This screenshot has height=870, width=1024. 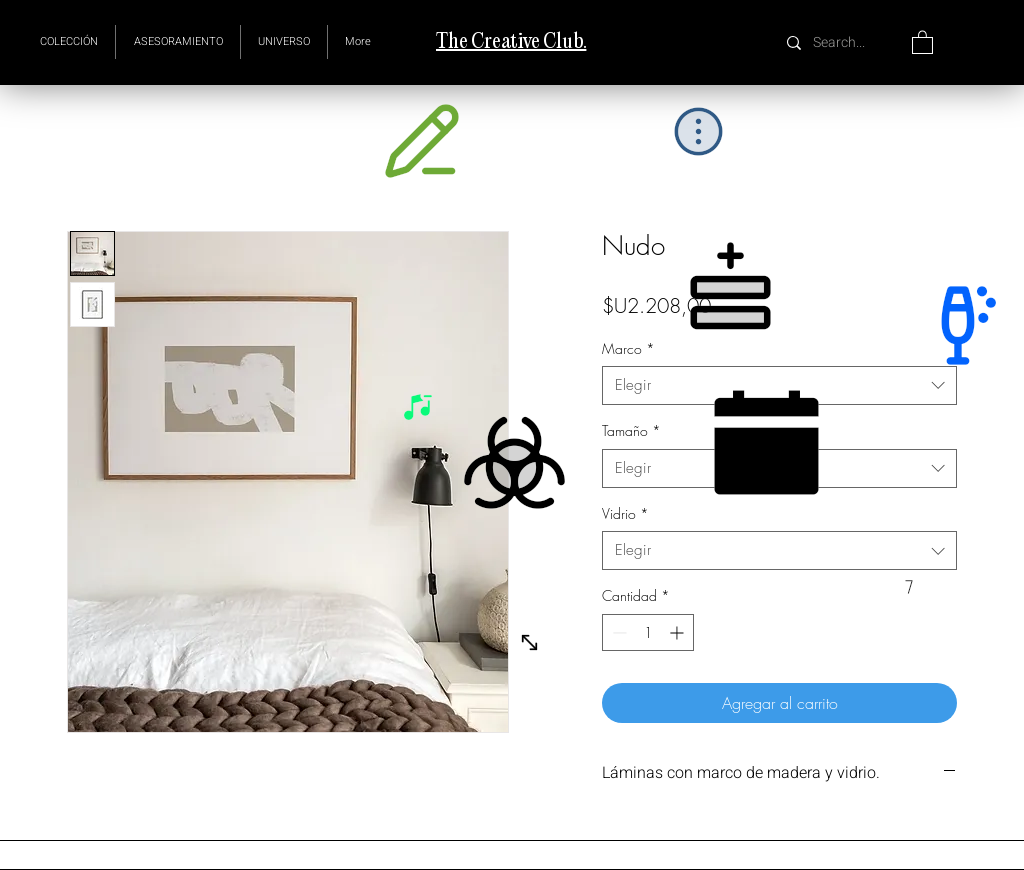 I want to click on indicates the number seven in a list or sequence, so click(x=909, y=587).